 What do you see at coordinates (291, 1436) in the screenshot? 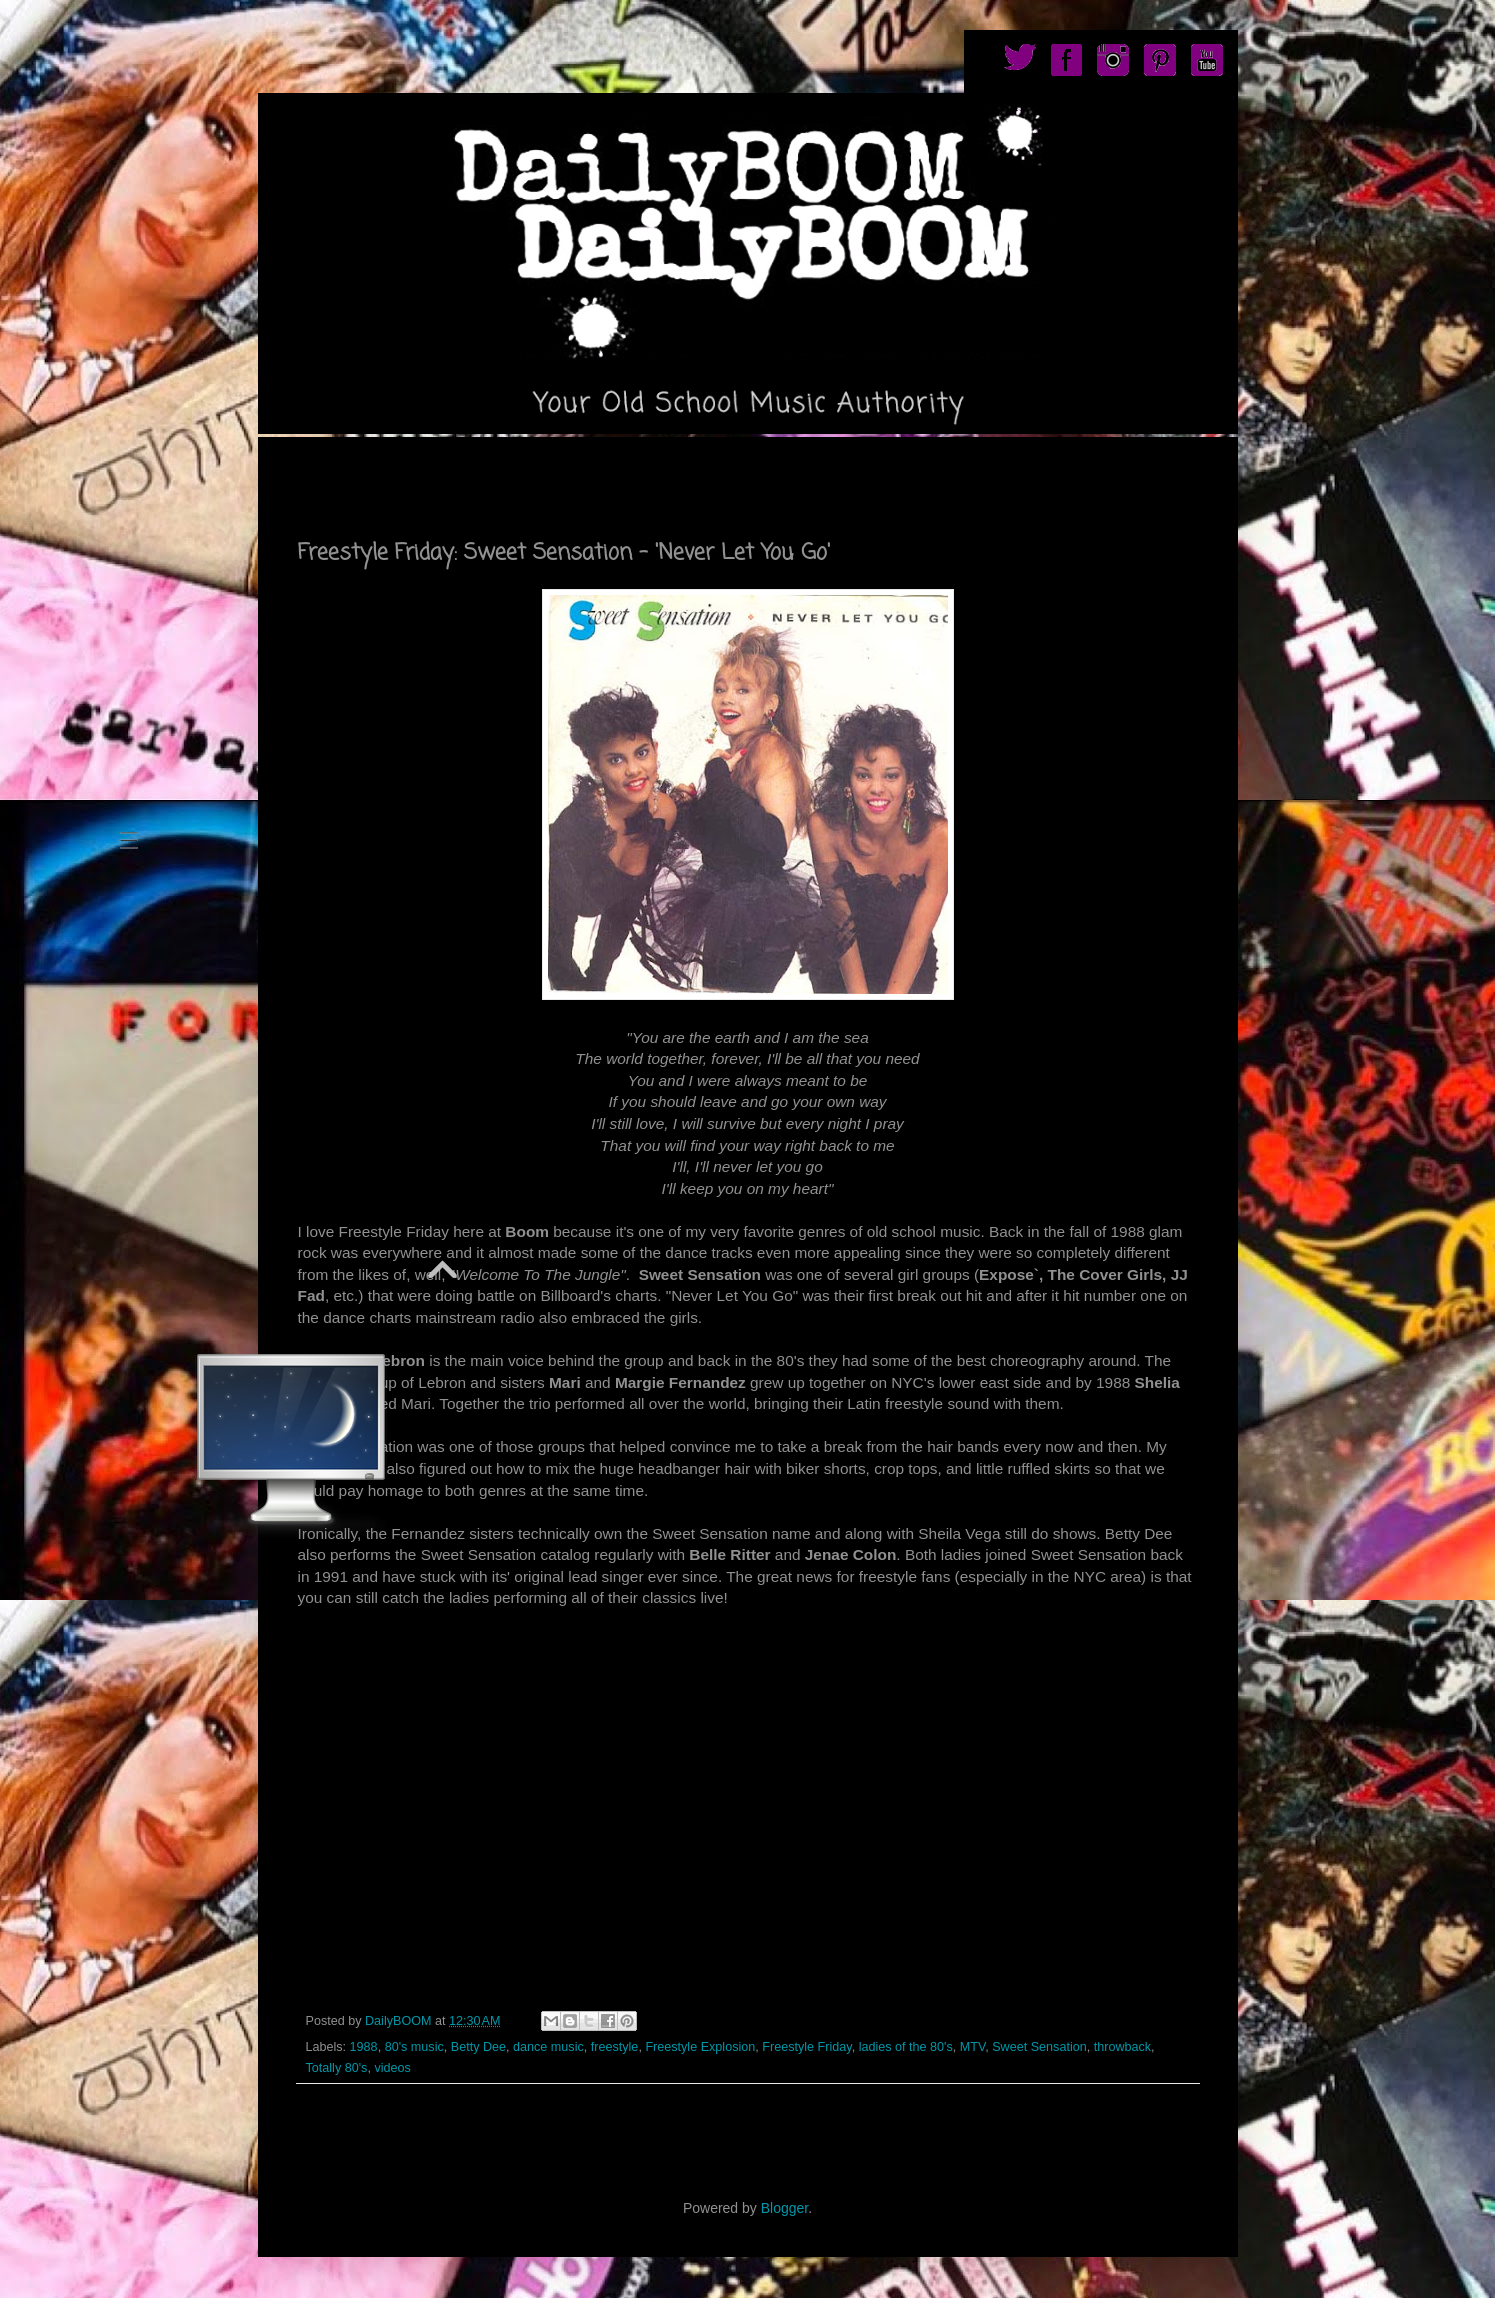
I see `access screensaver settings` at bounding box center [291, 1436].